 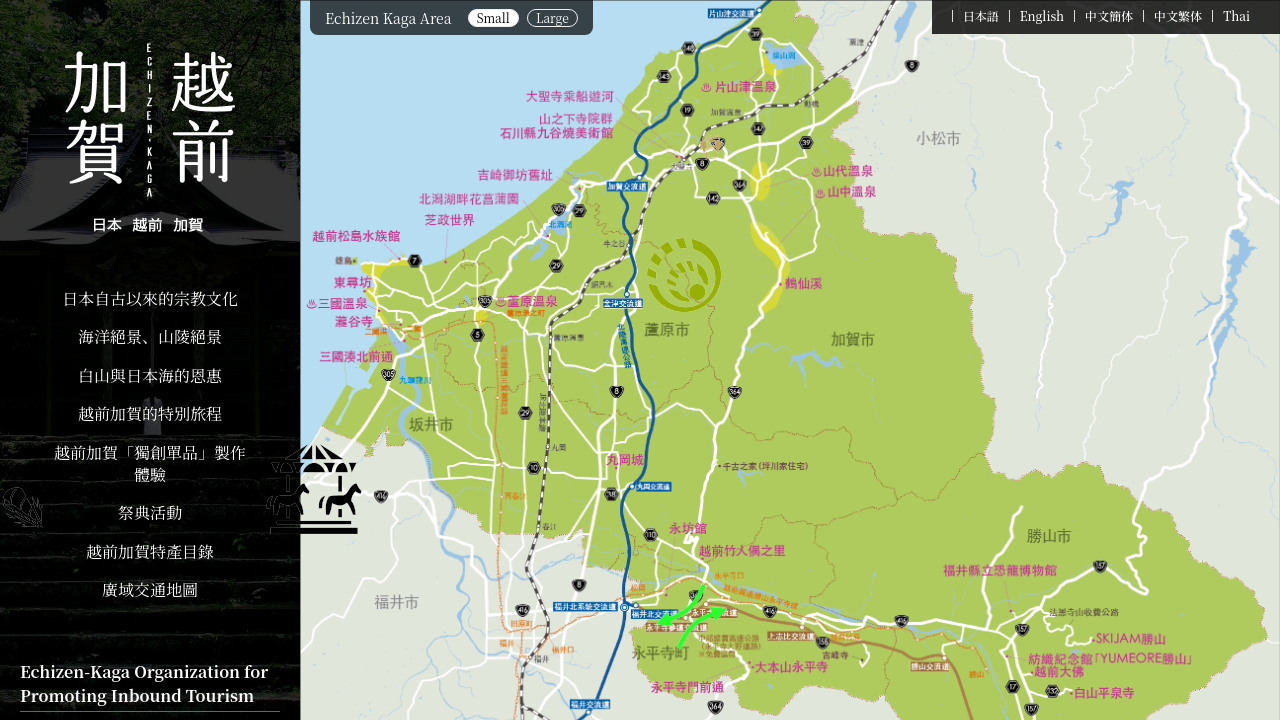 I want to click on access carousel or slideshow view, so click(x=314, y=487).